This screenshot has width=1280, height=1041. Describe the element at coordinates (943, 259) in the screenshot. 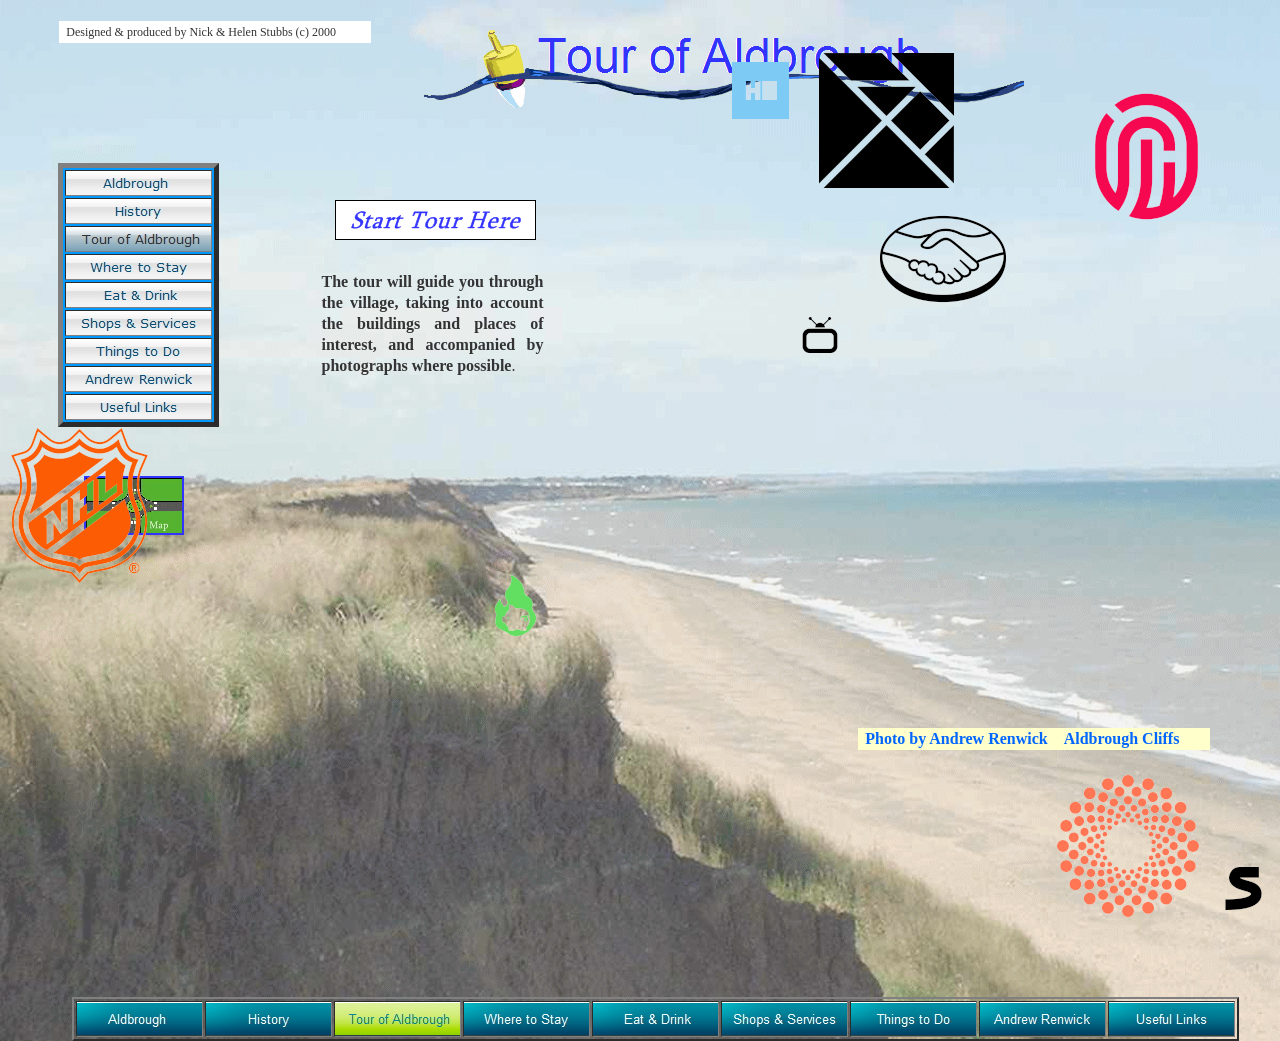

I see `pay with mercado pago` at that location.